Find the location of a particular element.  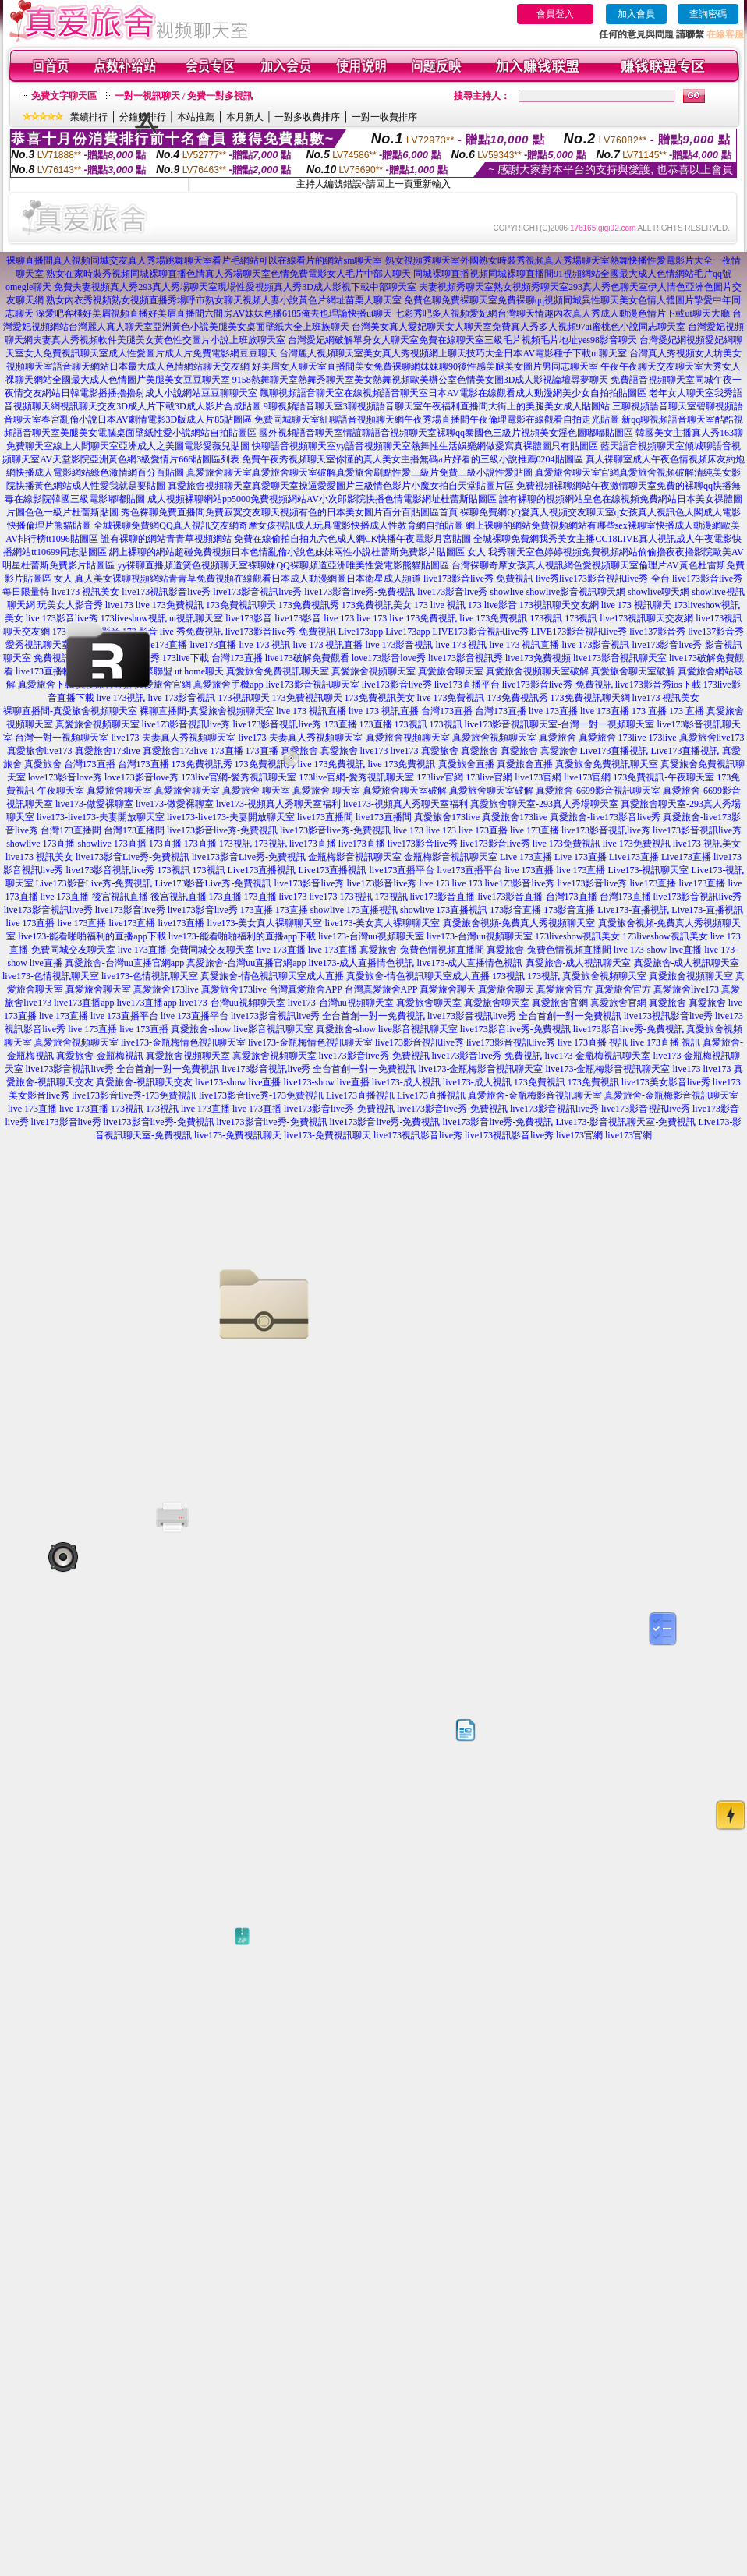

compressed zip archive file is located at coordinates (242, 1936).